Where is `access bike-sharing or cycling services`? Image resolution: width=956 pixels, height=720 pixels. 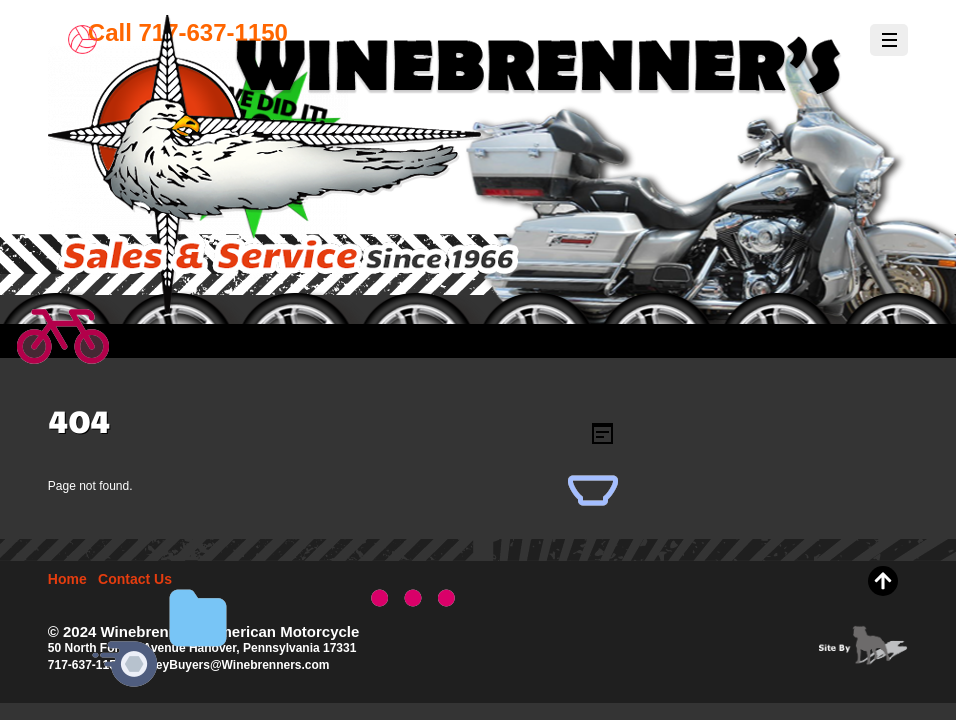
access bike-sharing or cycling services is located at coordinates (63, 335).